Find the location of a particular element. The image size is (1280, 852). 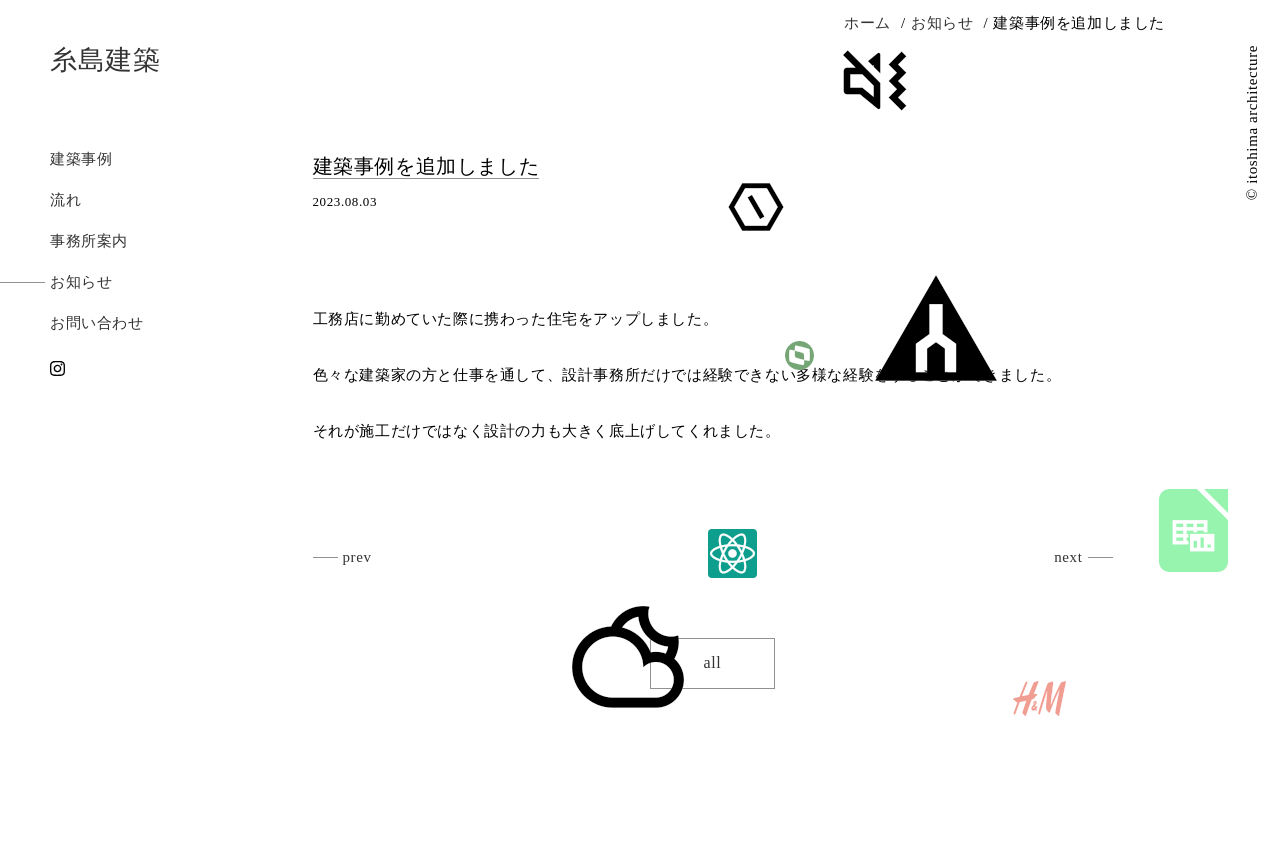

mute sound and enable vibrate mode is located at coordinates (877, 81).